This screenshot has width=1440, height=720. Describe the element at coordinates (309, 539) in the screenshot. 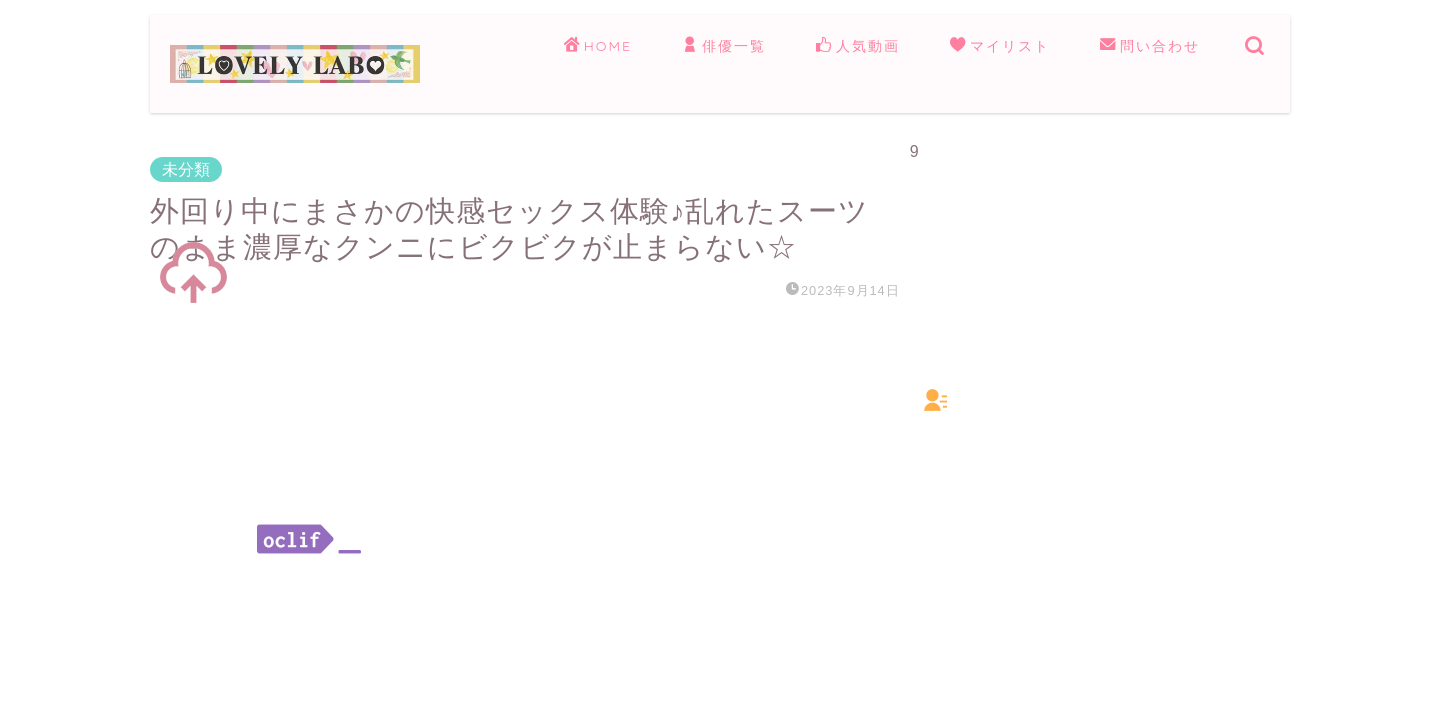

I see `oclif command-line framework logo` at that location.